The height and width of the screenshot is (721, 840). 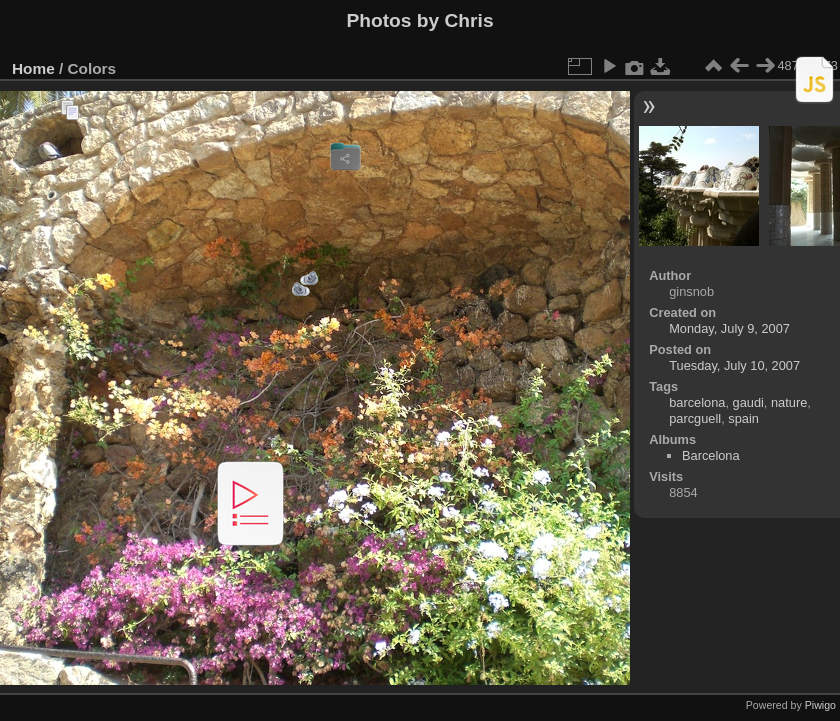 What do you see at coordinates (250, 503) in the screenshot?
I see `audio playlist file (.scpls format)` at bounding box center [250, 503].